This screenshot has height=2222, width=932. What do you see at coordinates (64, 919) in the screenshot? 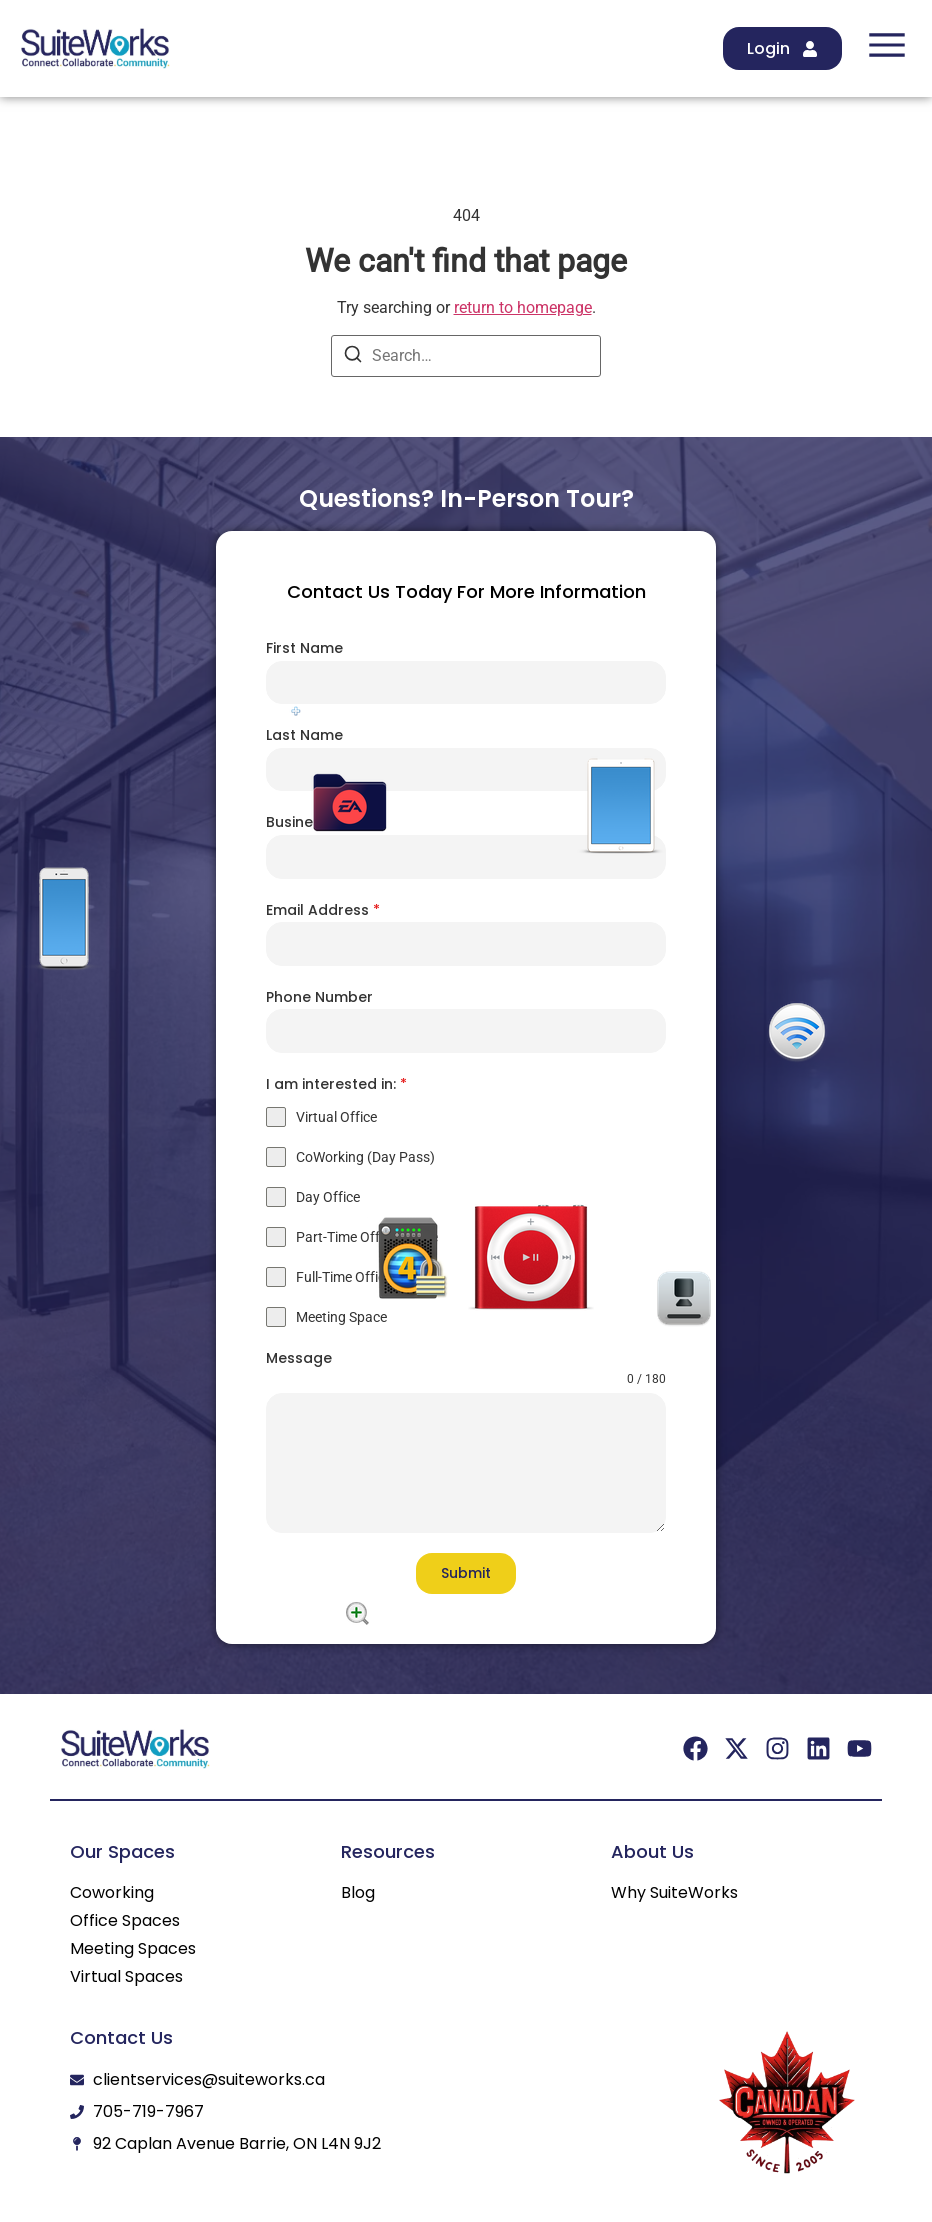
I see `connected iPhone device` at bounding box center [64, 919].